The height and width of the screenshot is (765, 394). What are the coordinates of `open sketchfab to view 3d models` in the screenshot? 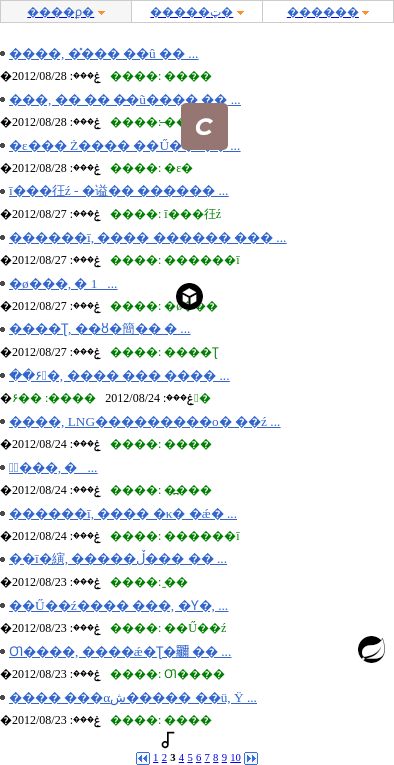 It's located at (189, 296).